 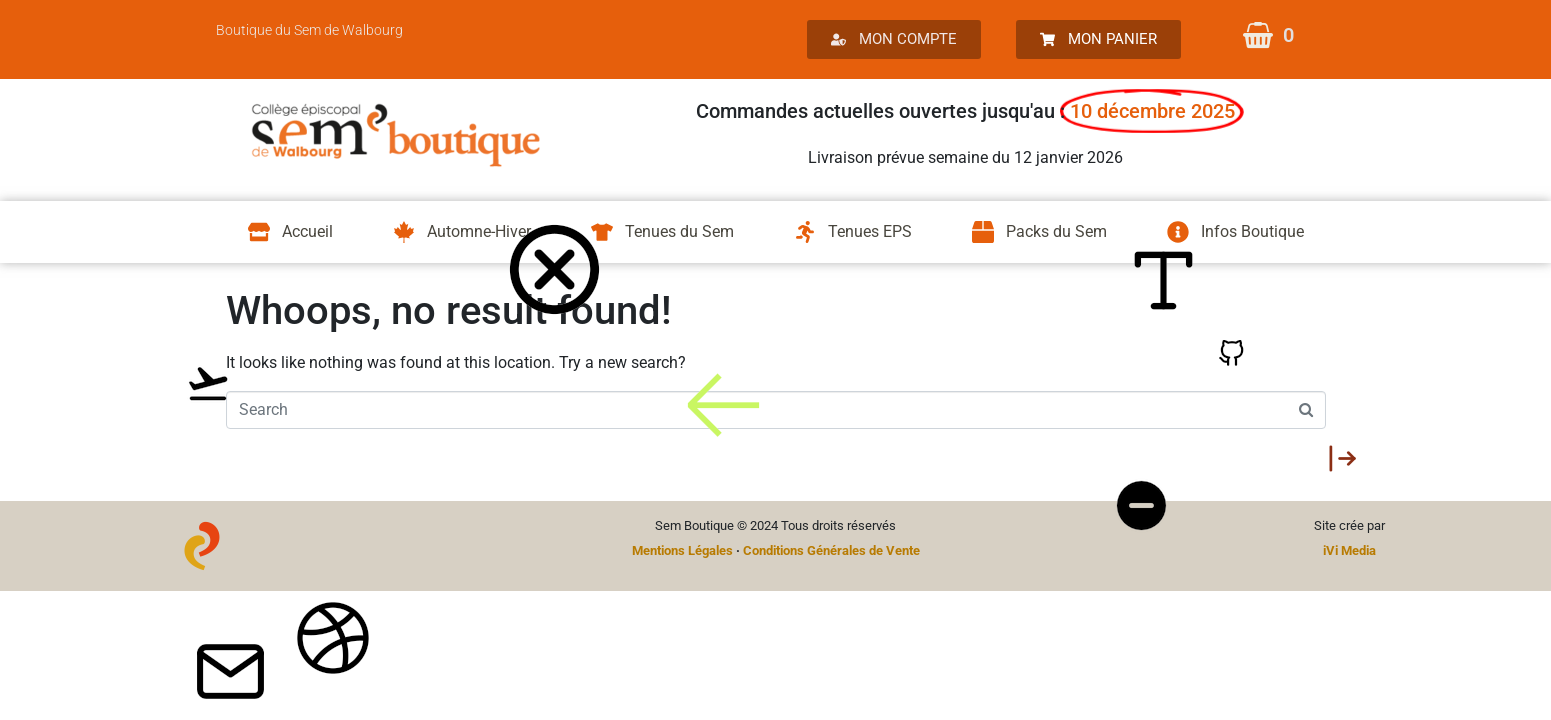 I want to click on expand sidebar or panel, so click(x=1342, y=458).